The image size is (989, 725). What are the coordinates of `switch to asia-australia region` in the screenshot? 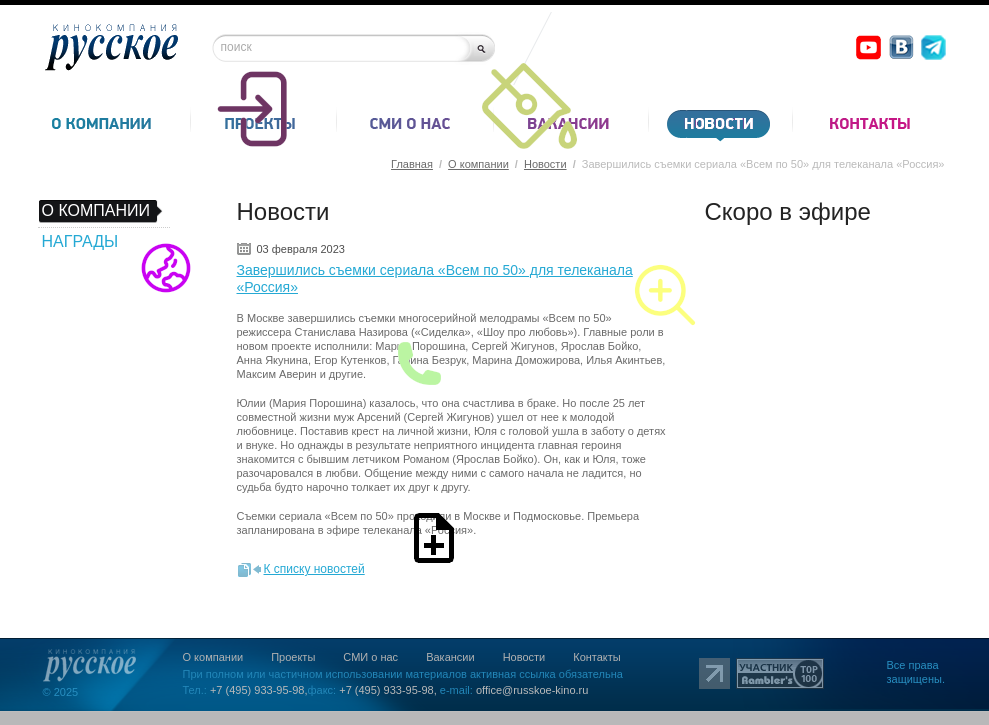 It's located at (166, 268).